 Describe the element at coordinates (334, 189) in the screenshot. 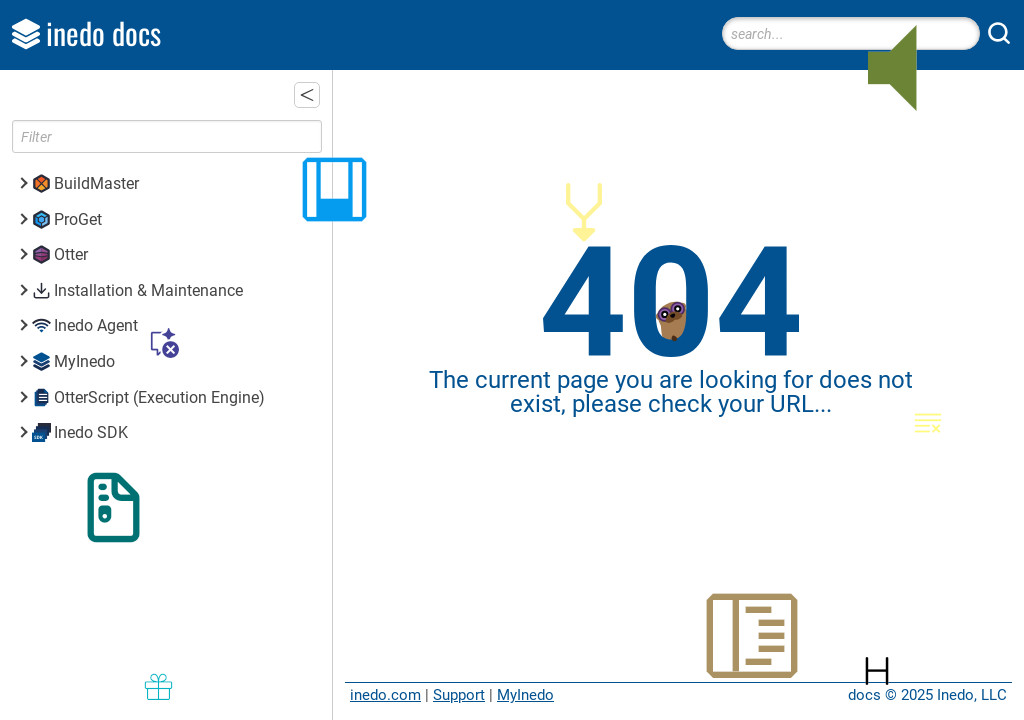

I see `center the editor panel layout` at that location.